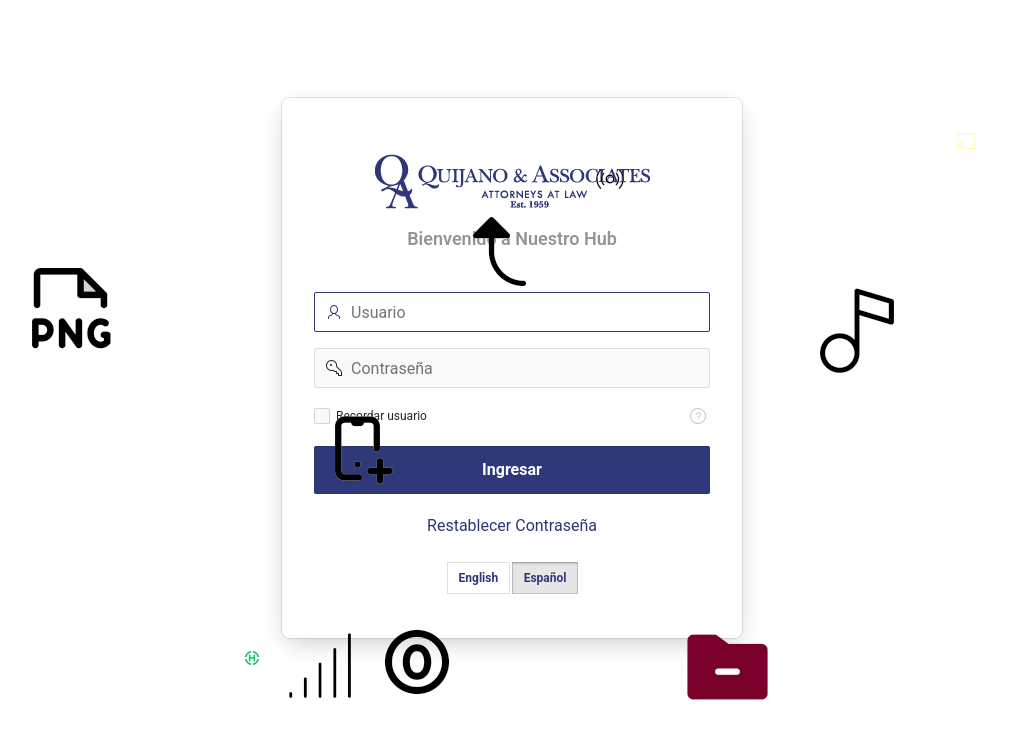 The image size is (1024, 736). I want to click on go back and up to previous level, so click(499, 251).